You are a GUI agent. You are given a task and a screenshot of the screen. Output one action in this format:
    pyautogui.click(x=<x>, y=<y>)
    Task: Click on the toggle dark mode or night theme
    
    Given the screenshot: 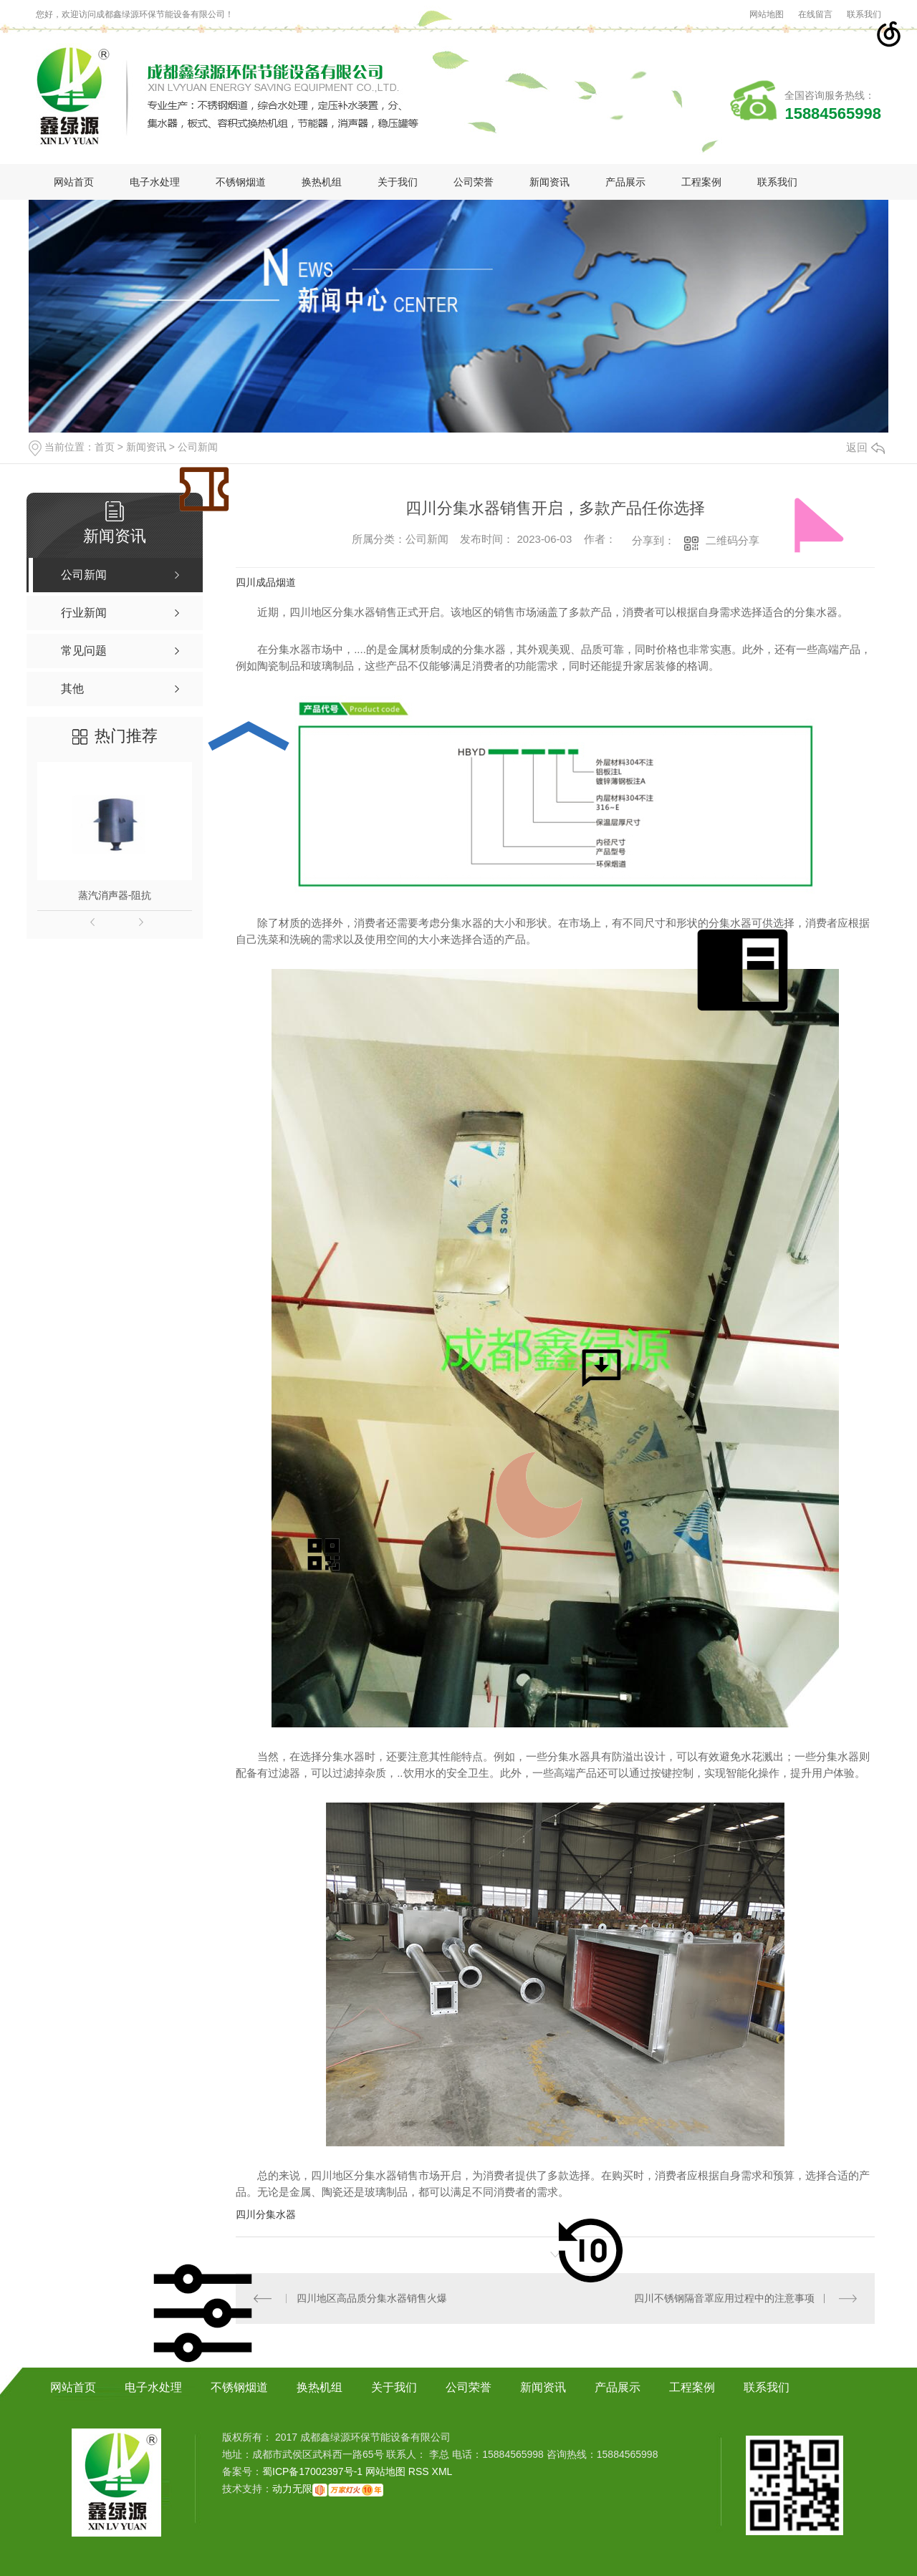 What is the action you would take?
    pyautogui.click(x=539, y=1495)
    